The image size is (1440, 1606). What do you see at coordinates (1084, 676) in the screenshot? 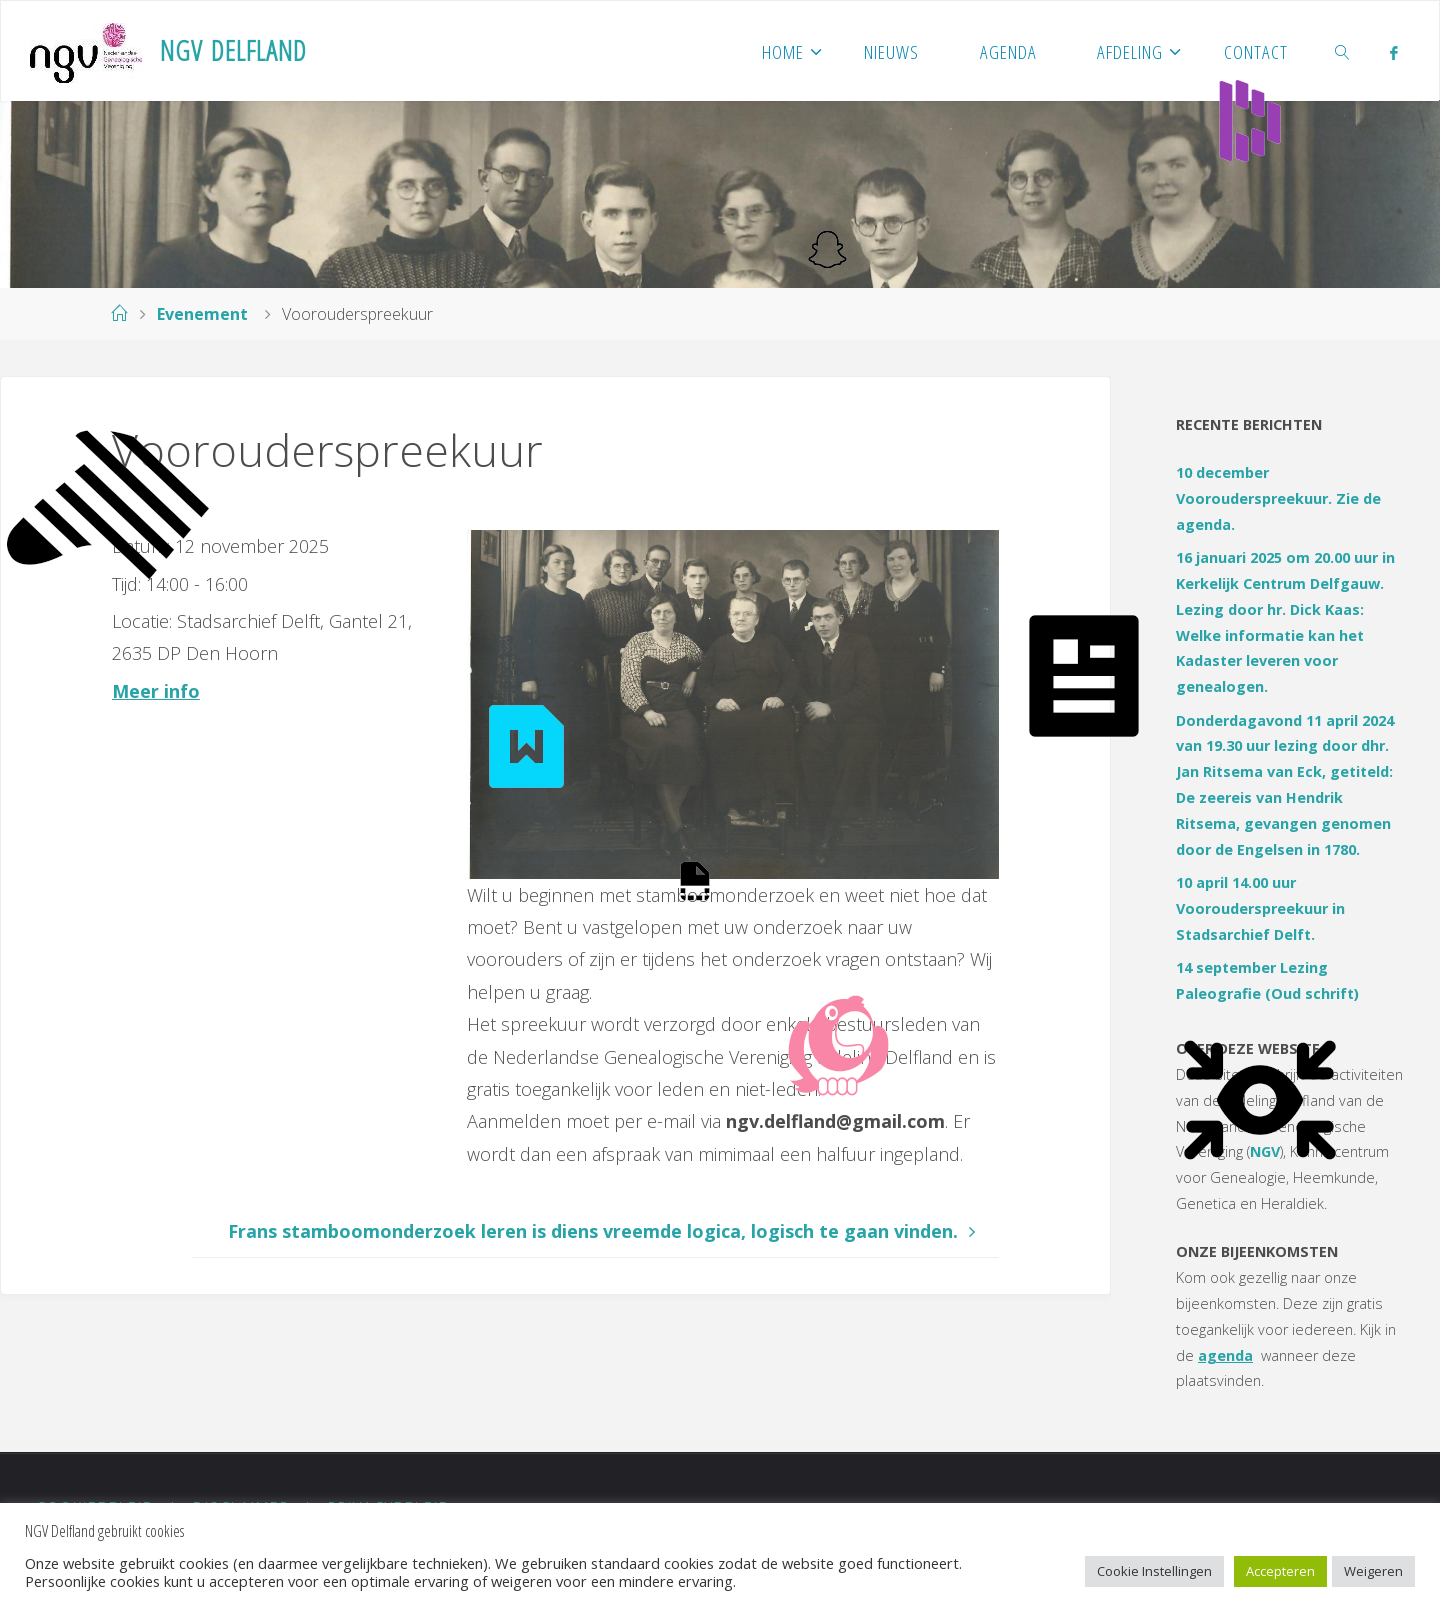
I see `view article or document` at bounding box center [1084, 676].